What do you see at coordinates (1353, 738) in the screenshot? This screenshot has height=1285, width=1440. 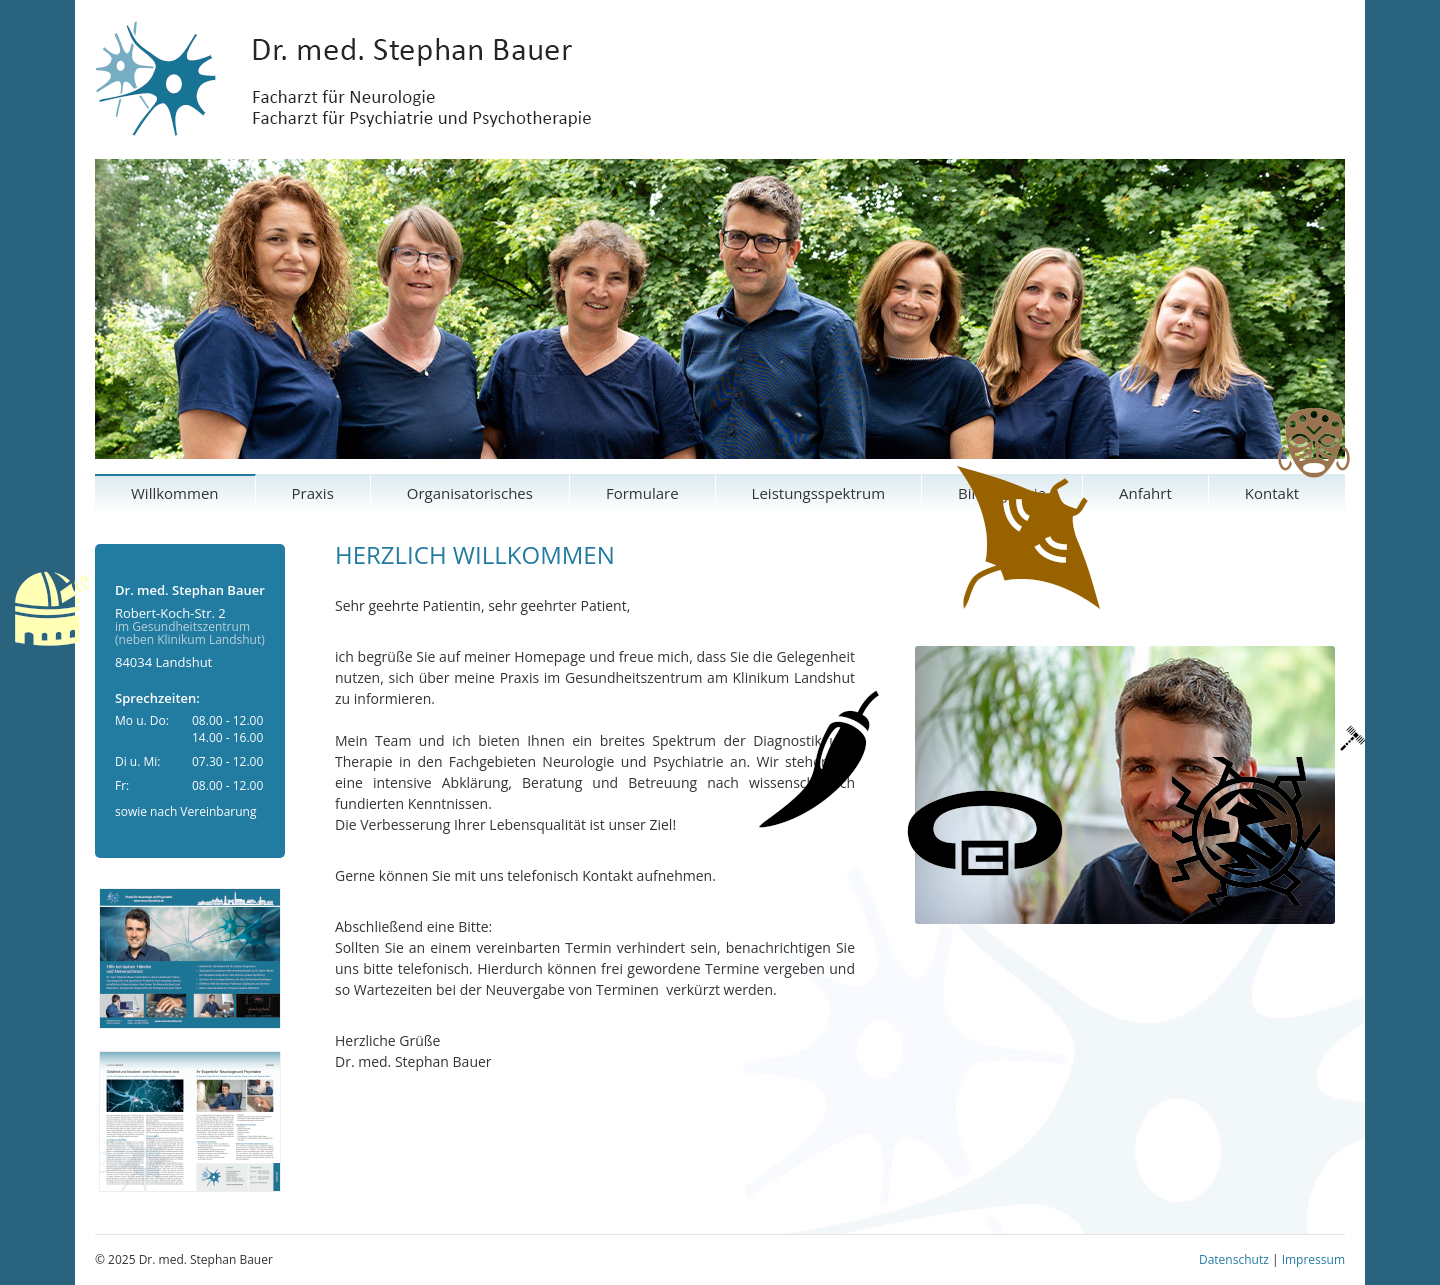 I see `toy mallet or hammer tool icon` at bounding box center [1353, 738].